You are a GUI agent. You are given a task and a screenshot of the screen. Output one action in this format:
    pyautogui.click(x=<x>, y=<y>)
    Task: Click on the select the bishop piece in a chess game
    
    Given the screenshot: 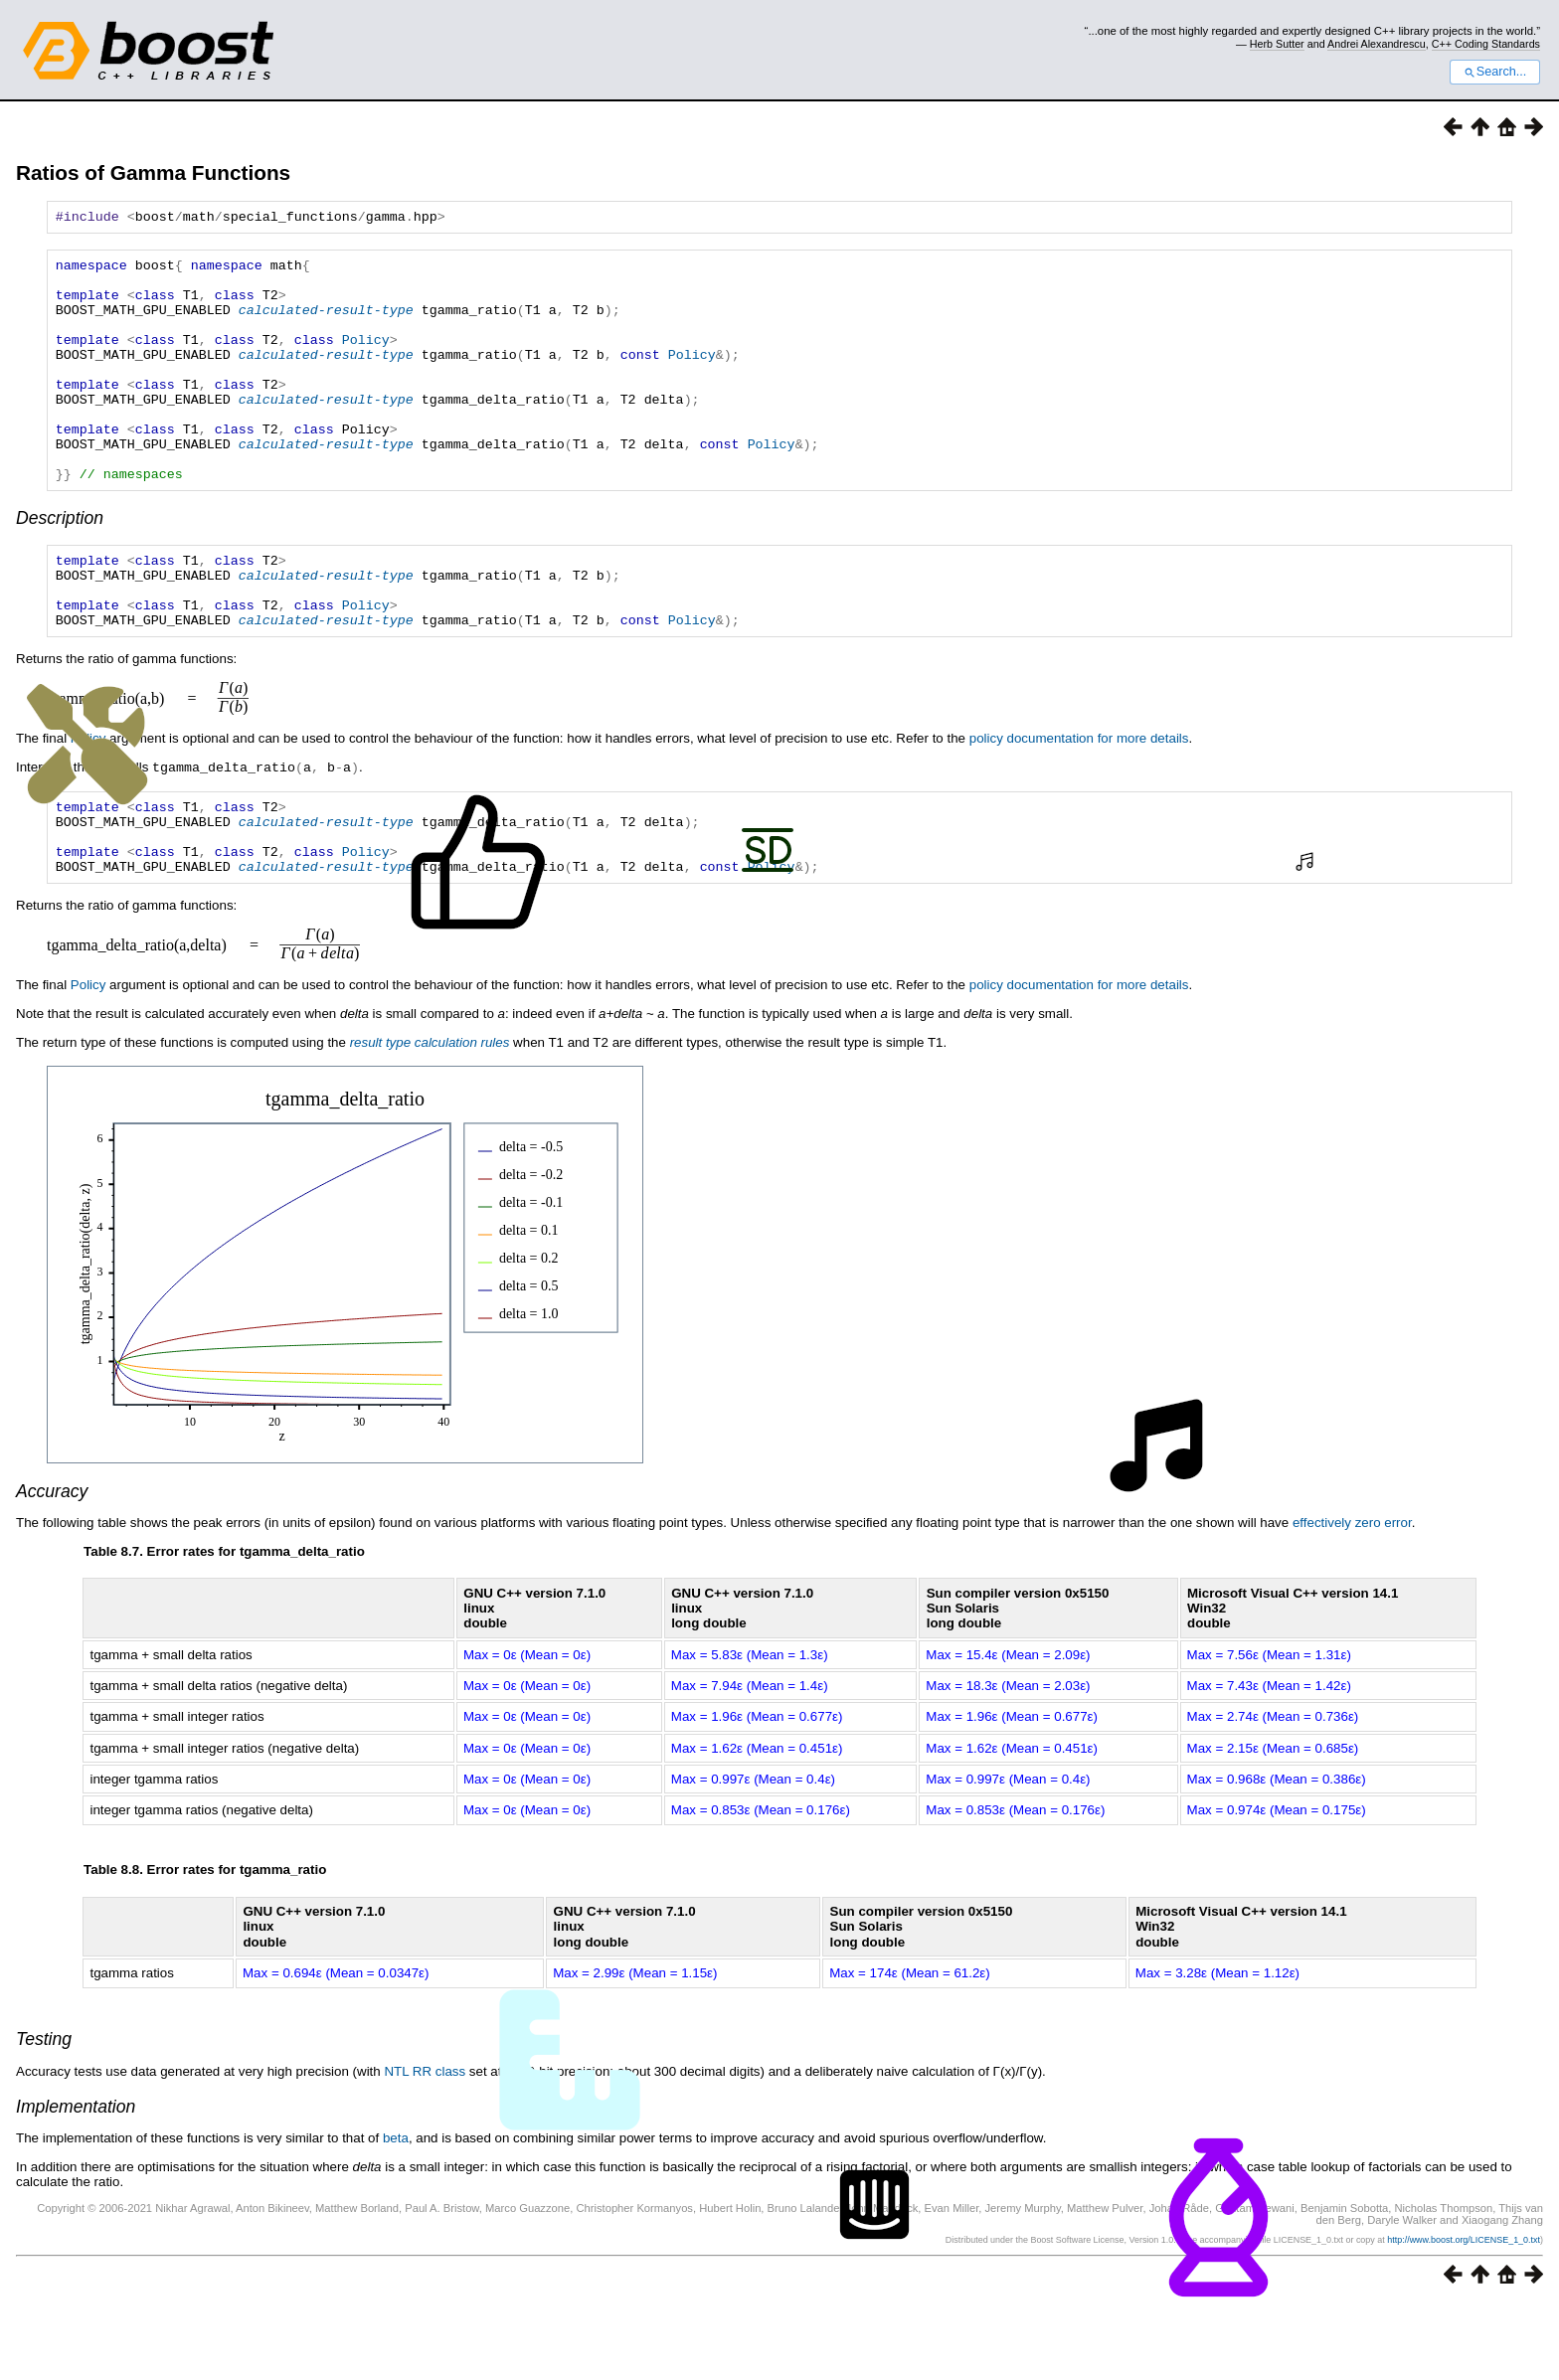 What is the action you would take?
    pyautogui.click(x=1218, y=2217)
    